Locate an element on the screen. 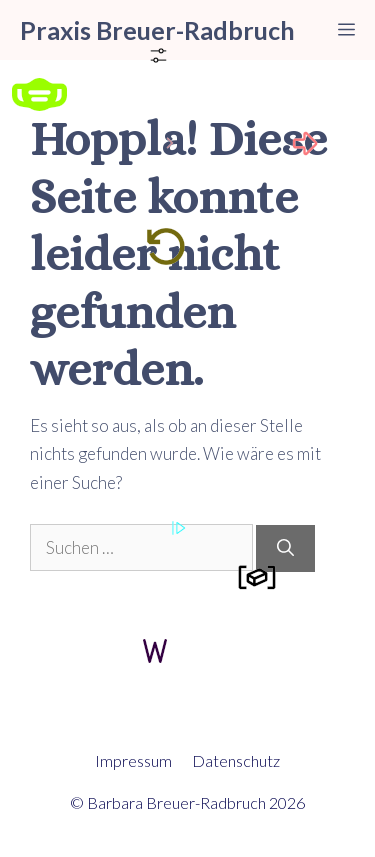 The width and height of the screenshot is (375, 857). continue debugging past current breakpoint is located at coordinates (178, 528).